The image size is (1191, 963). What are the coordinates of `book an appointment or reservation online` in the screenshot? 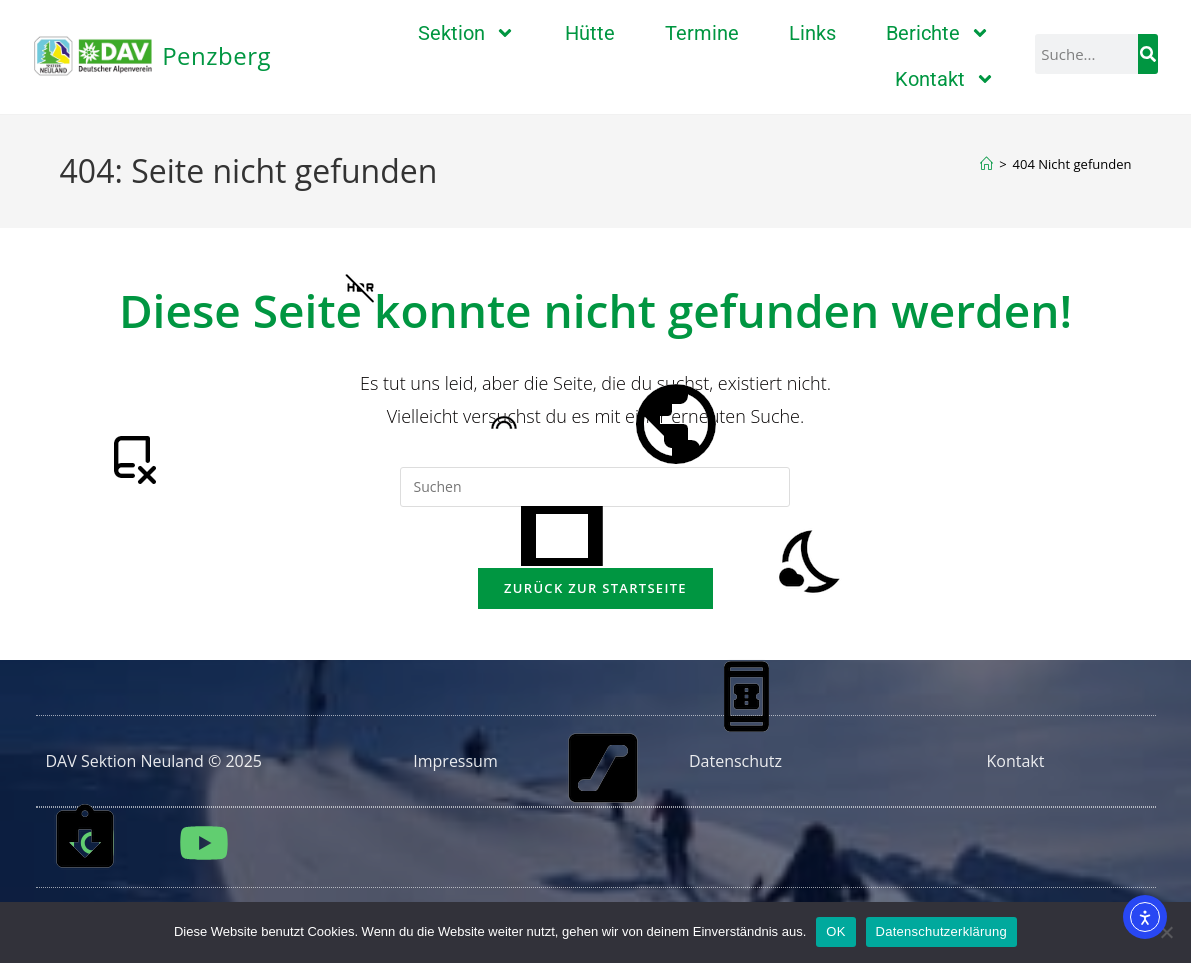 It's located at (746, 696).